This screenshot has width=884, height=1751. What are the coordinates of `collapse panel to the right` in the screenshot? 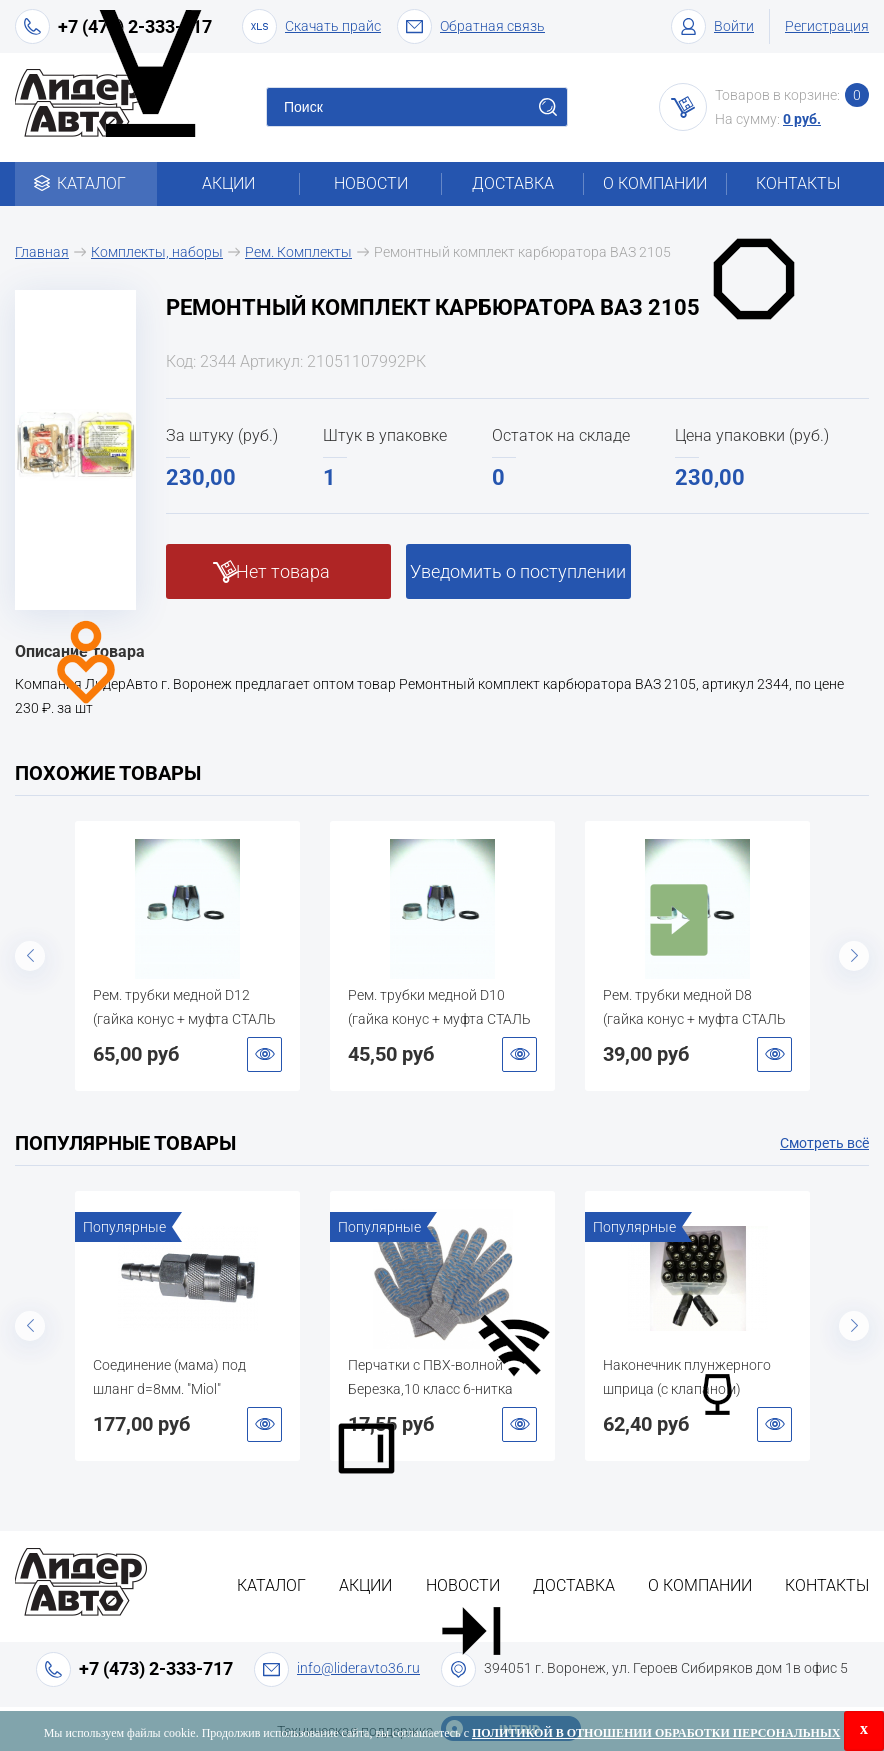 It's located at (473, 1631).